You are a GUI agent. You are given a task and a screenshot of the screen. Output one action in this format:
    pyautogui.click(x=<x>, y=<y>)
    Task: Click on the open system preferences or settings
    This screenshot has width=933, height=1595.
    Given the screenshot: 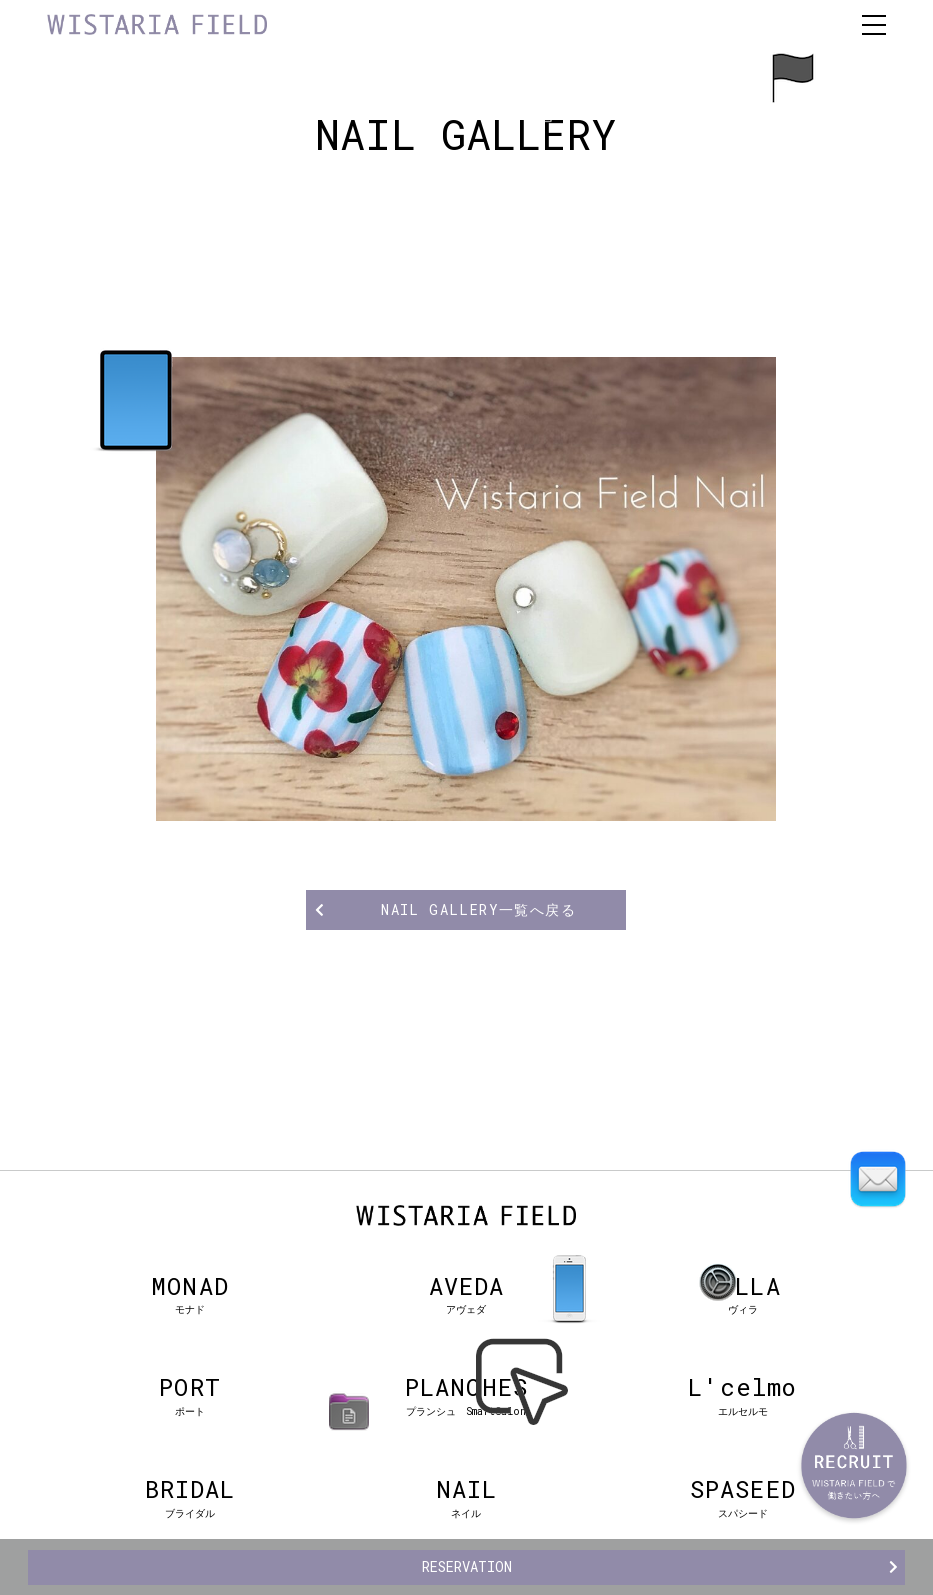 What is the action you would take?
    pyautogui.click(x=718, y=1282)
    